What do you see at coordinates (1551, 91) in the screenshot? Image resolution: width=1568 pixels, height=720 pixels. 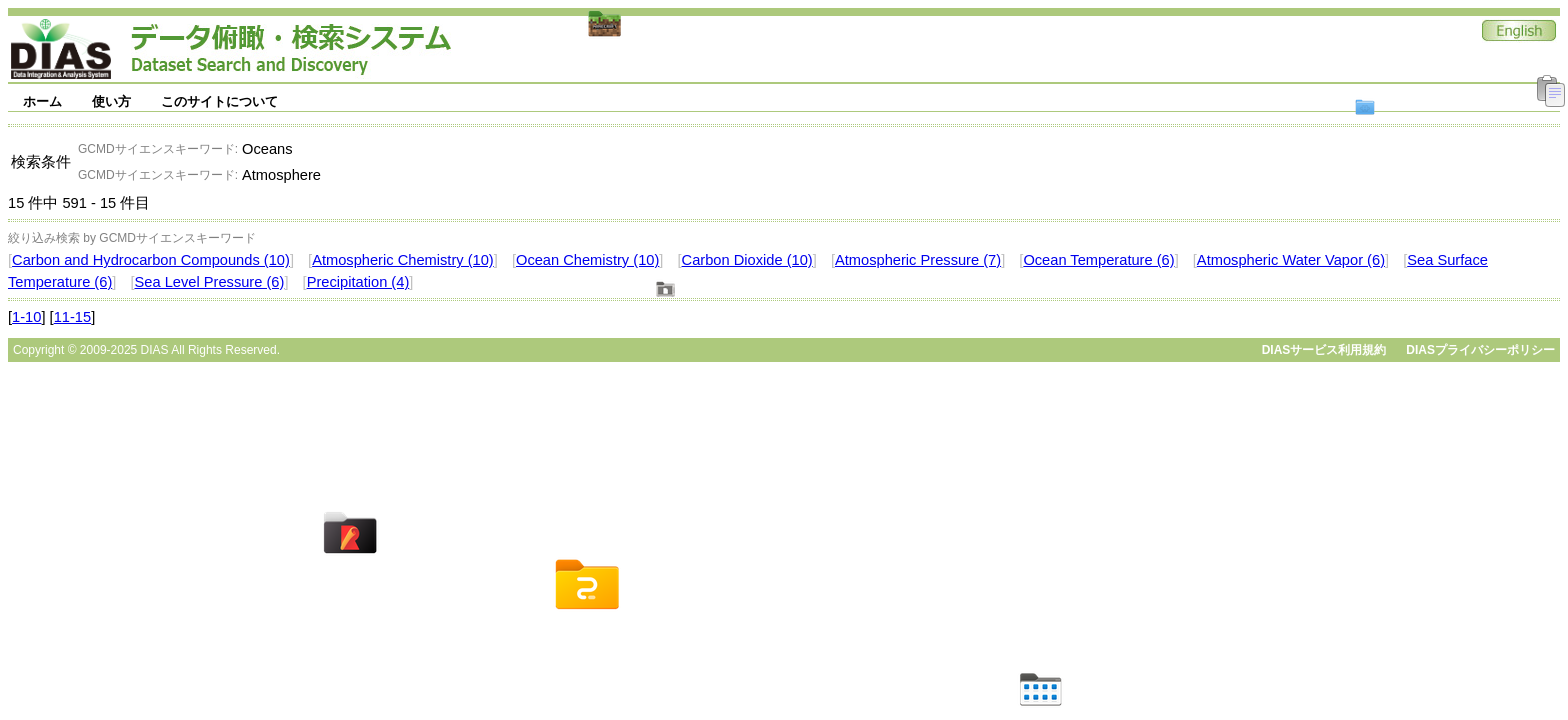 I see `paste copied content from clipboard` at bounding box center [1551, 91].